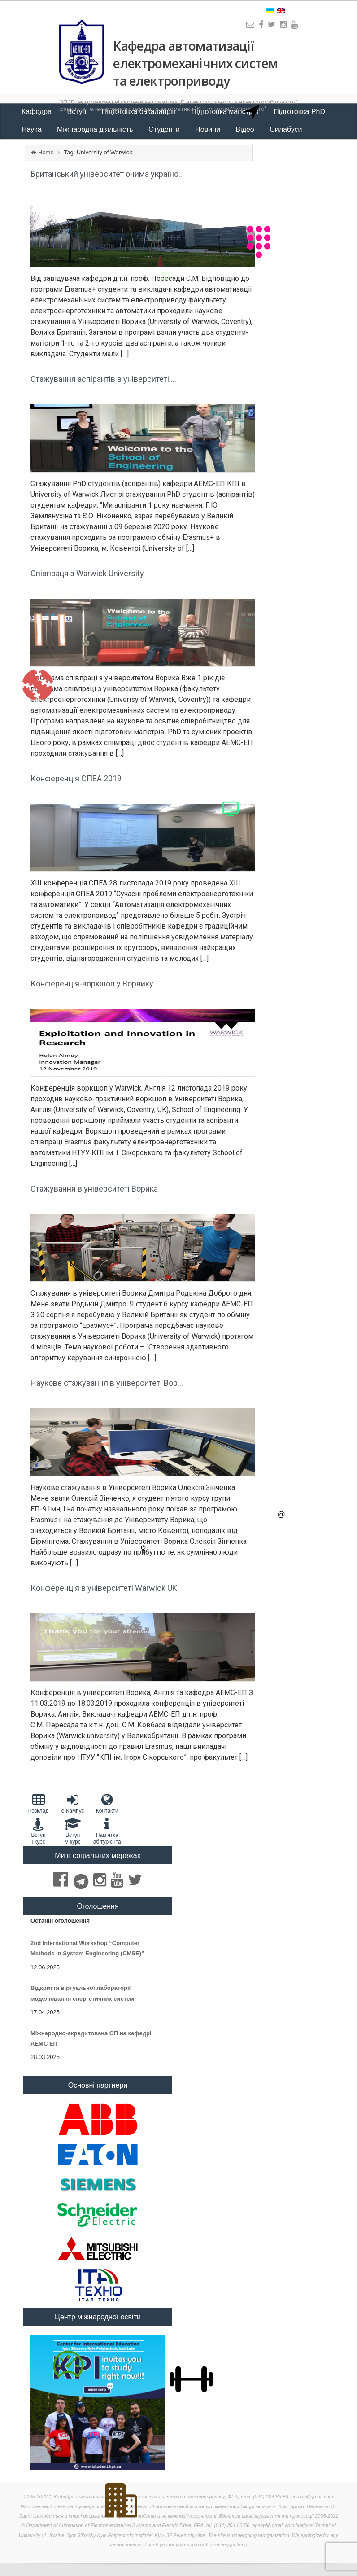 The image size is (357, 2576). What do you see at coordinates (38, 685) in the screenshot?
I see `view baseball scores or stats` at bounding box center [38, 685].